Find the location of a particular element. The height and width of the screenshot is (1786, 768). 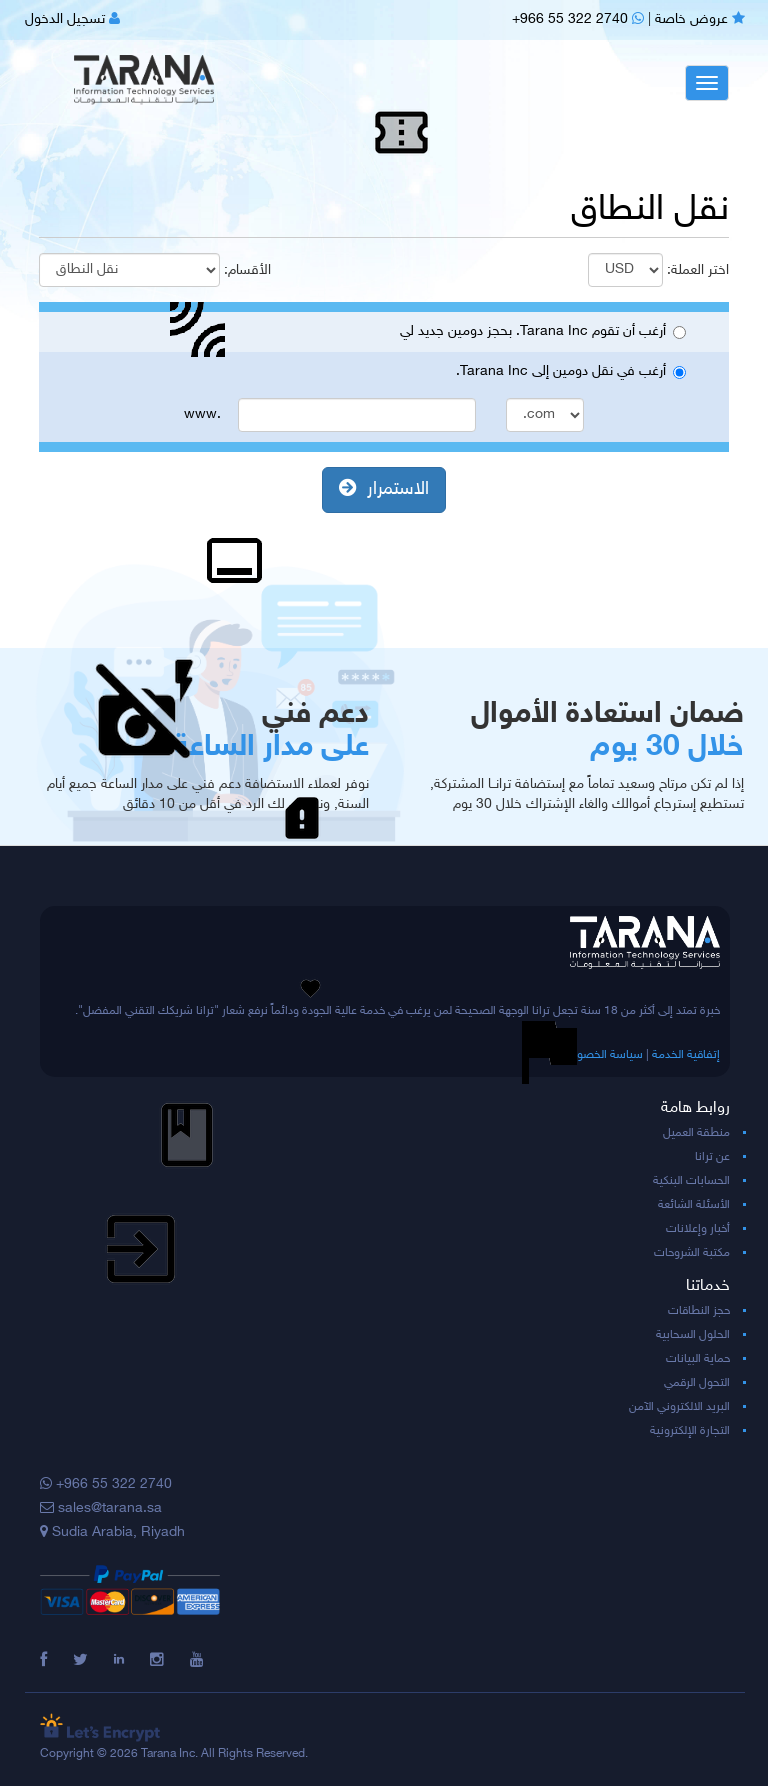

view your tickets or passes is located at coordinates (401, 132).